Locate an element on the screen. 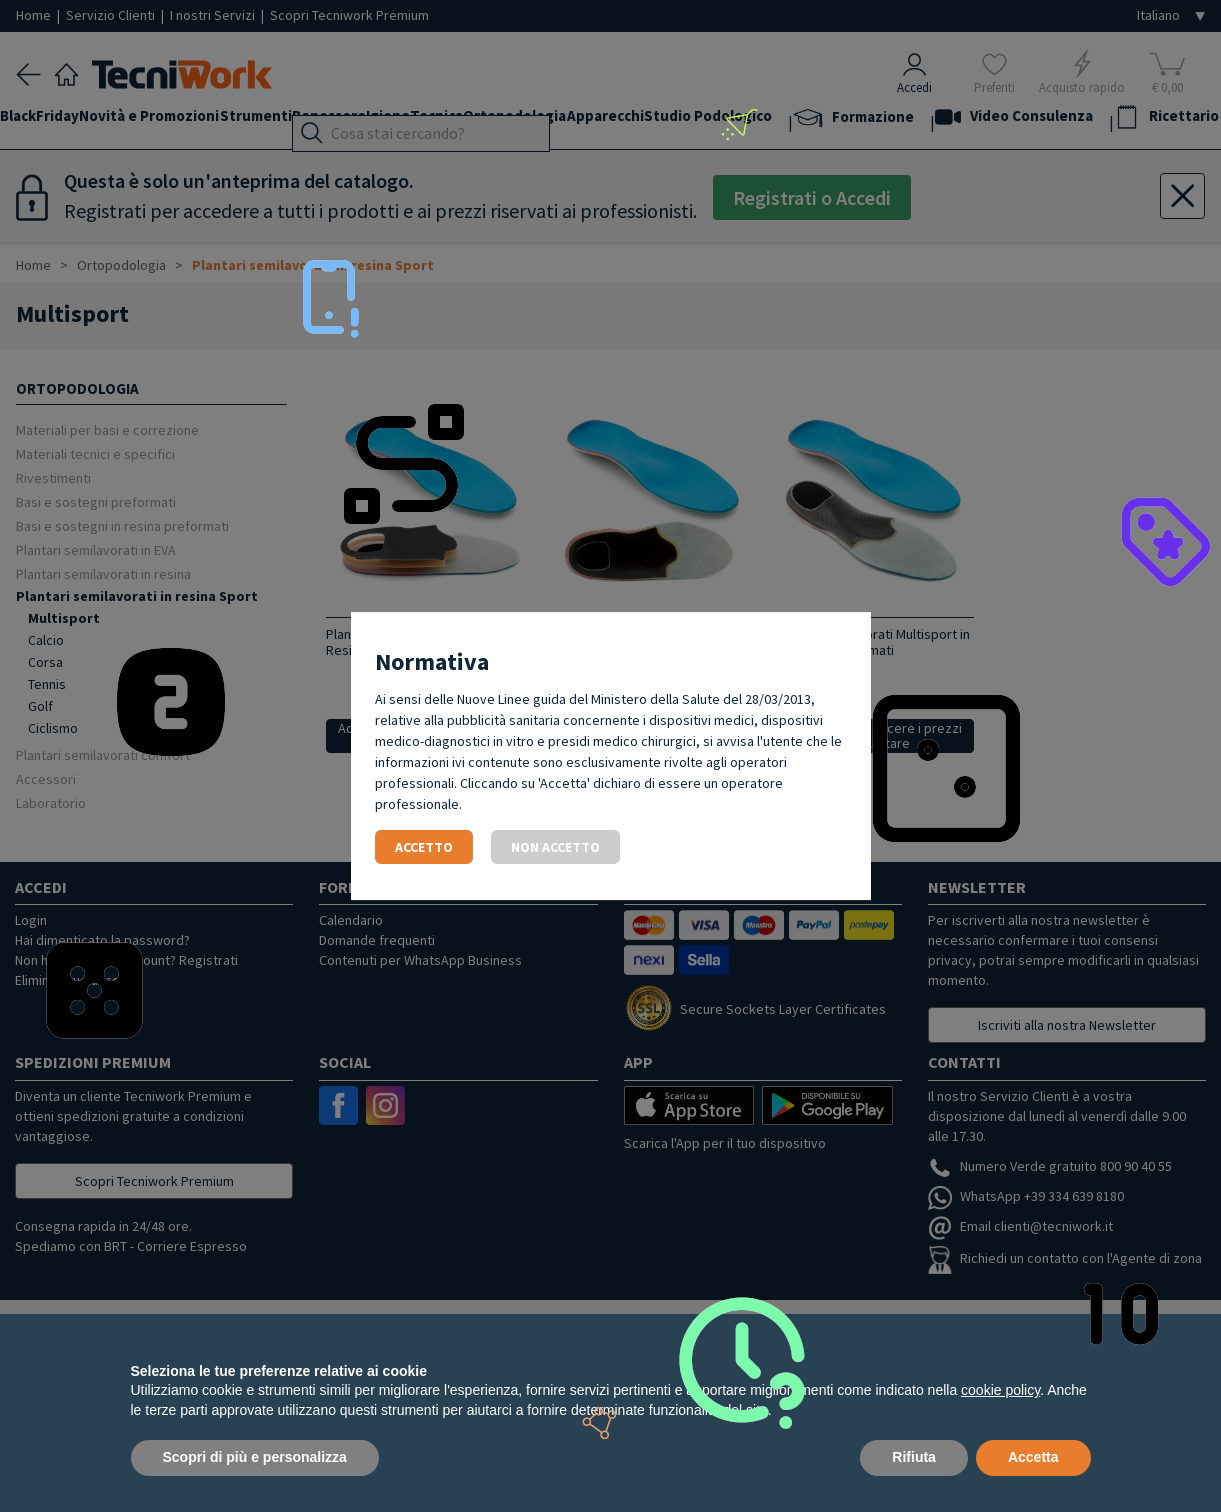 This screenshot has width=1221, height=1512. create a polygon shape or selection is located at coordinates (600, 1423).